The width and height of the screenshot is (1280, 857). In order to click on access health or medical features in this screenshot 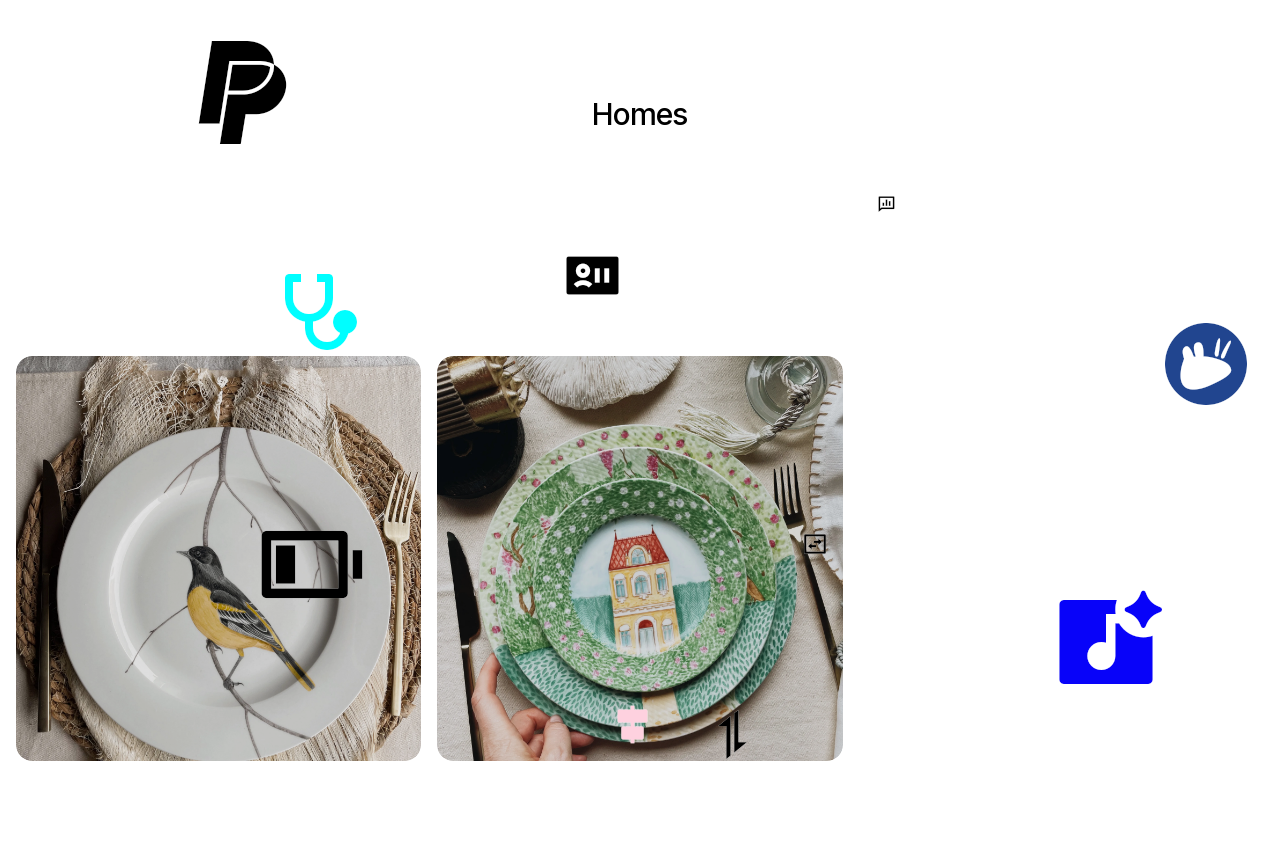, I will do `click(317, 310)`.